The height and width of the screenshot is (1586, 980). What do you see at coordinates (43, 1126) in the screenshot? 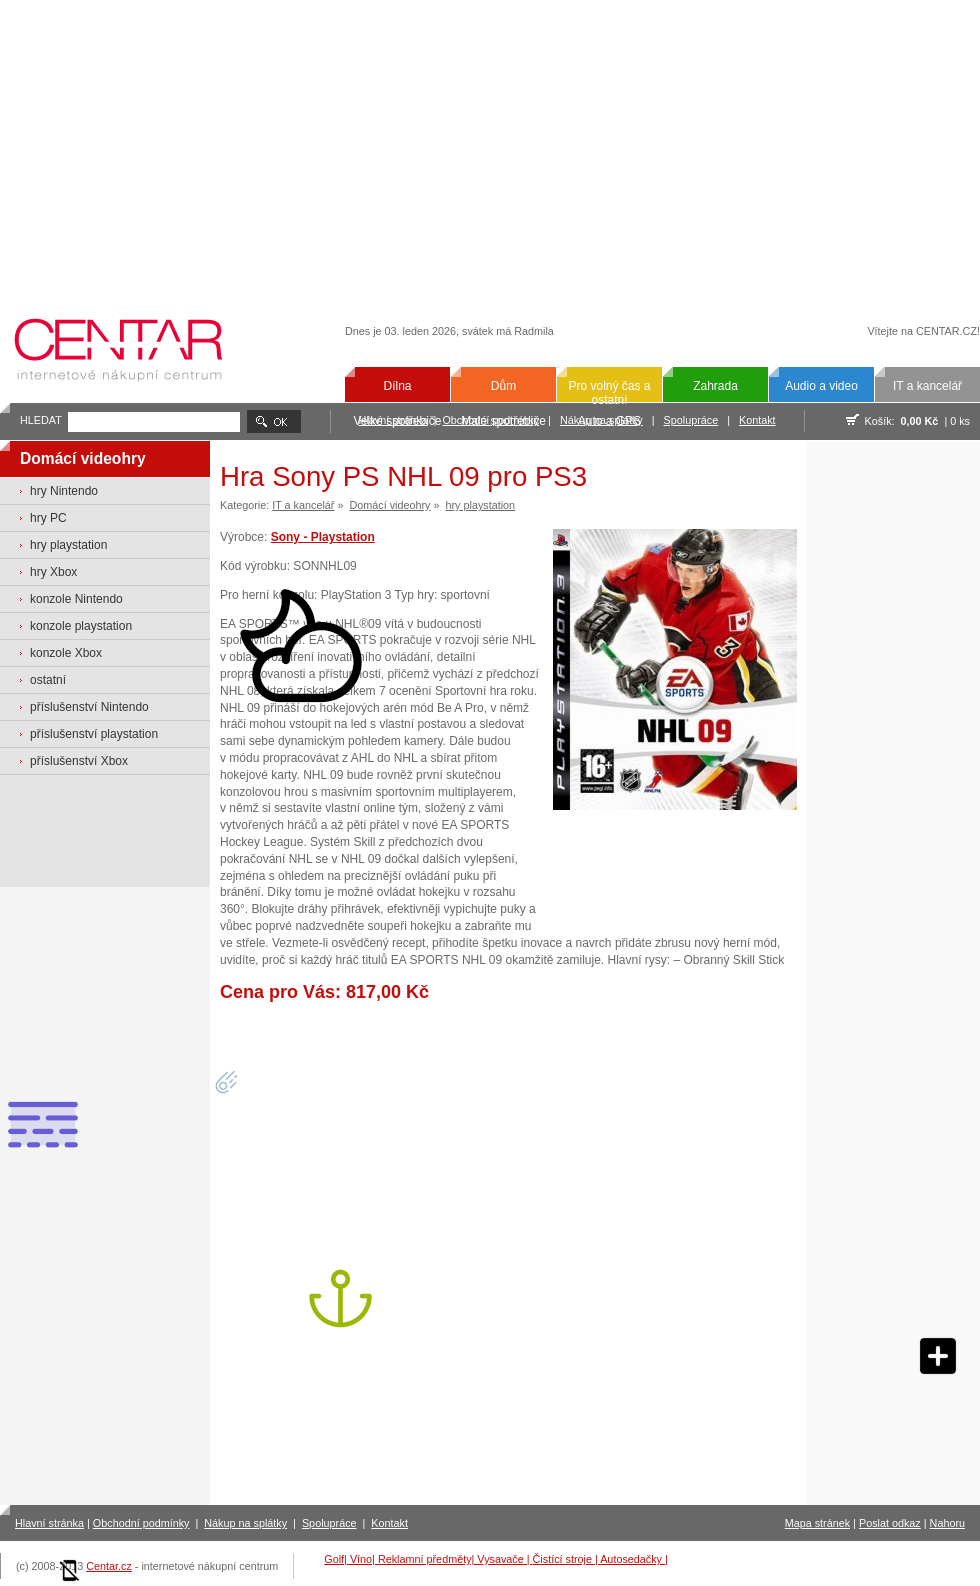
I see `apply a gradient effect to selected element` at bounding box center [43, 1126].